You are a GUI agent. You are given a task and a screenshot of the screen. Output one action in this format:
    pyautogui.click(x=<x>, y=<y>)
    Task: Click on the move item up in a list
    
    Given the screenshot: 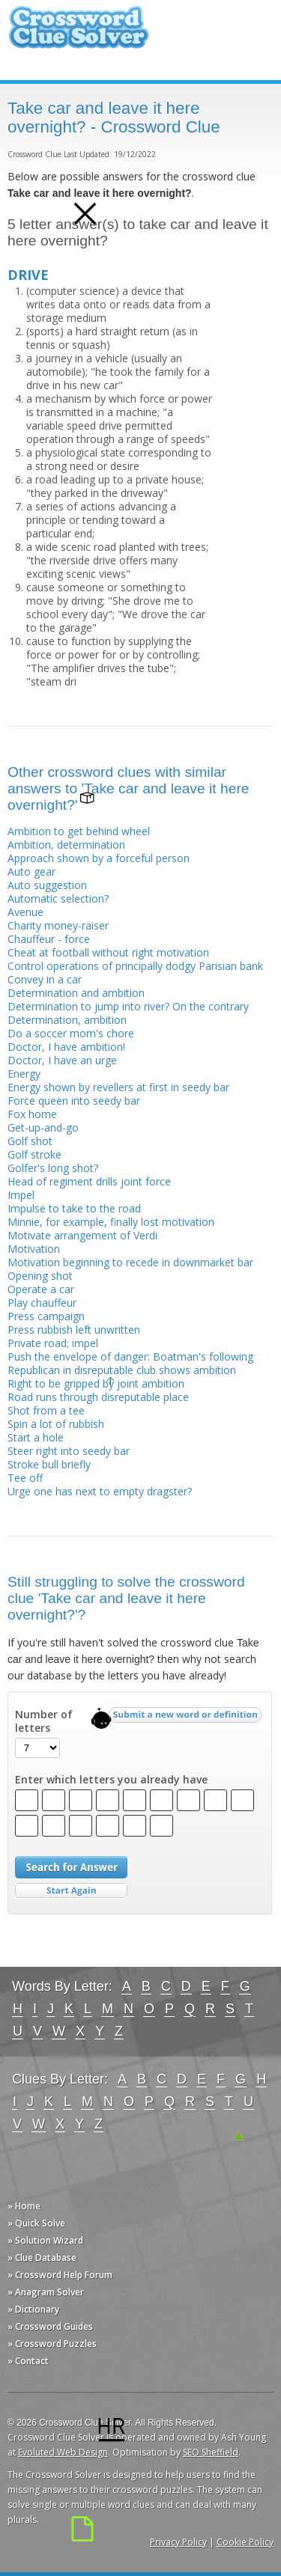 What is the action you would take?
    pyautogui.click(x=110, y=1382)
    